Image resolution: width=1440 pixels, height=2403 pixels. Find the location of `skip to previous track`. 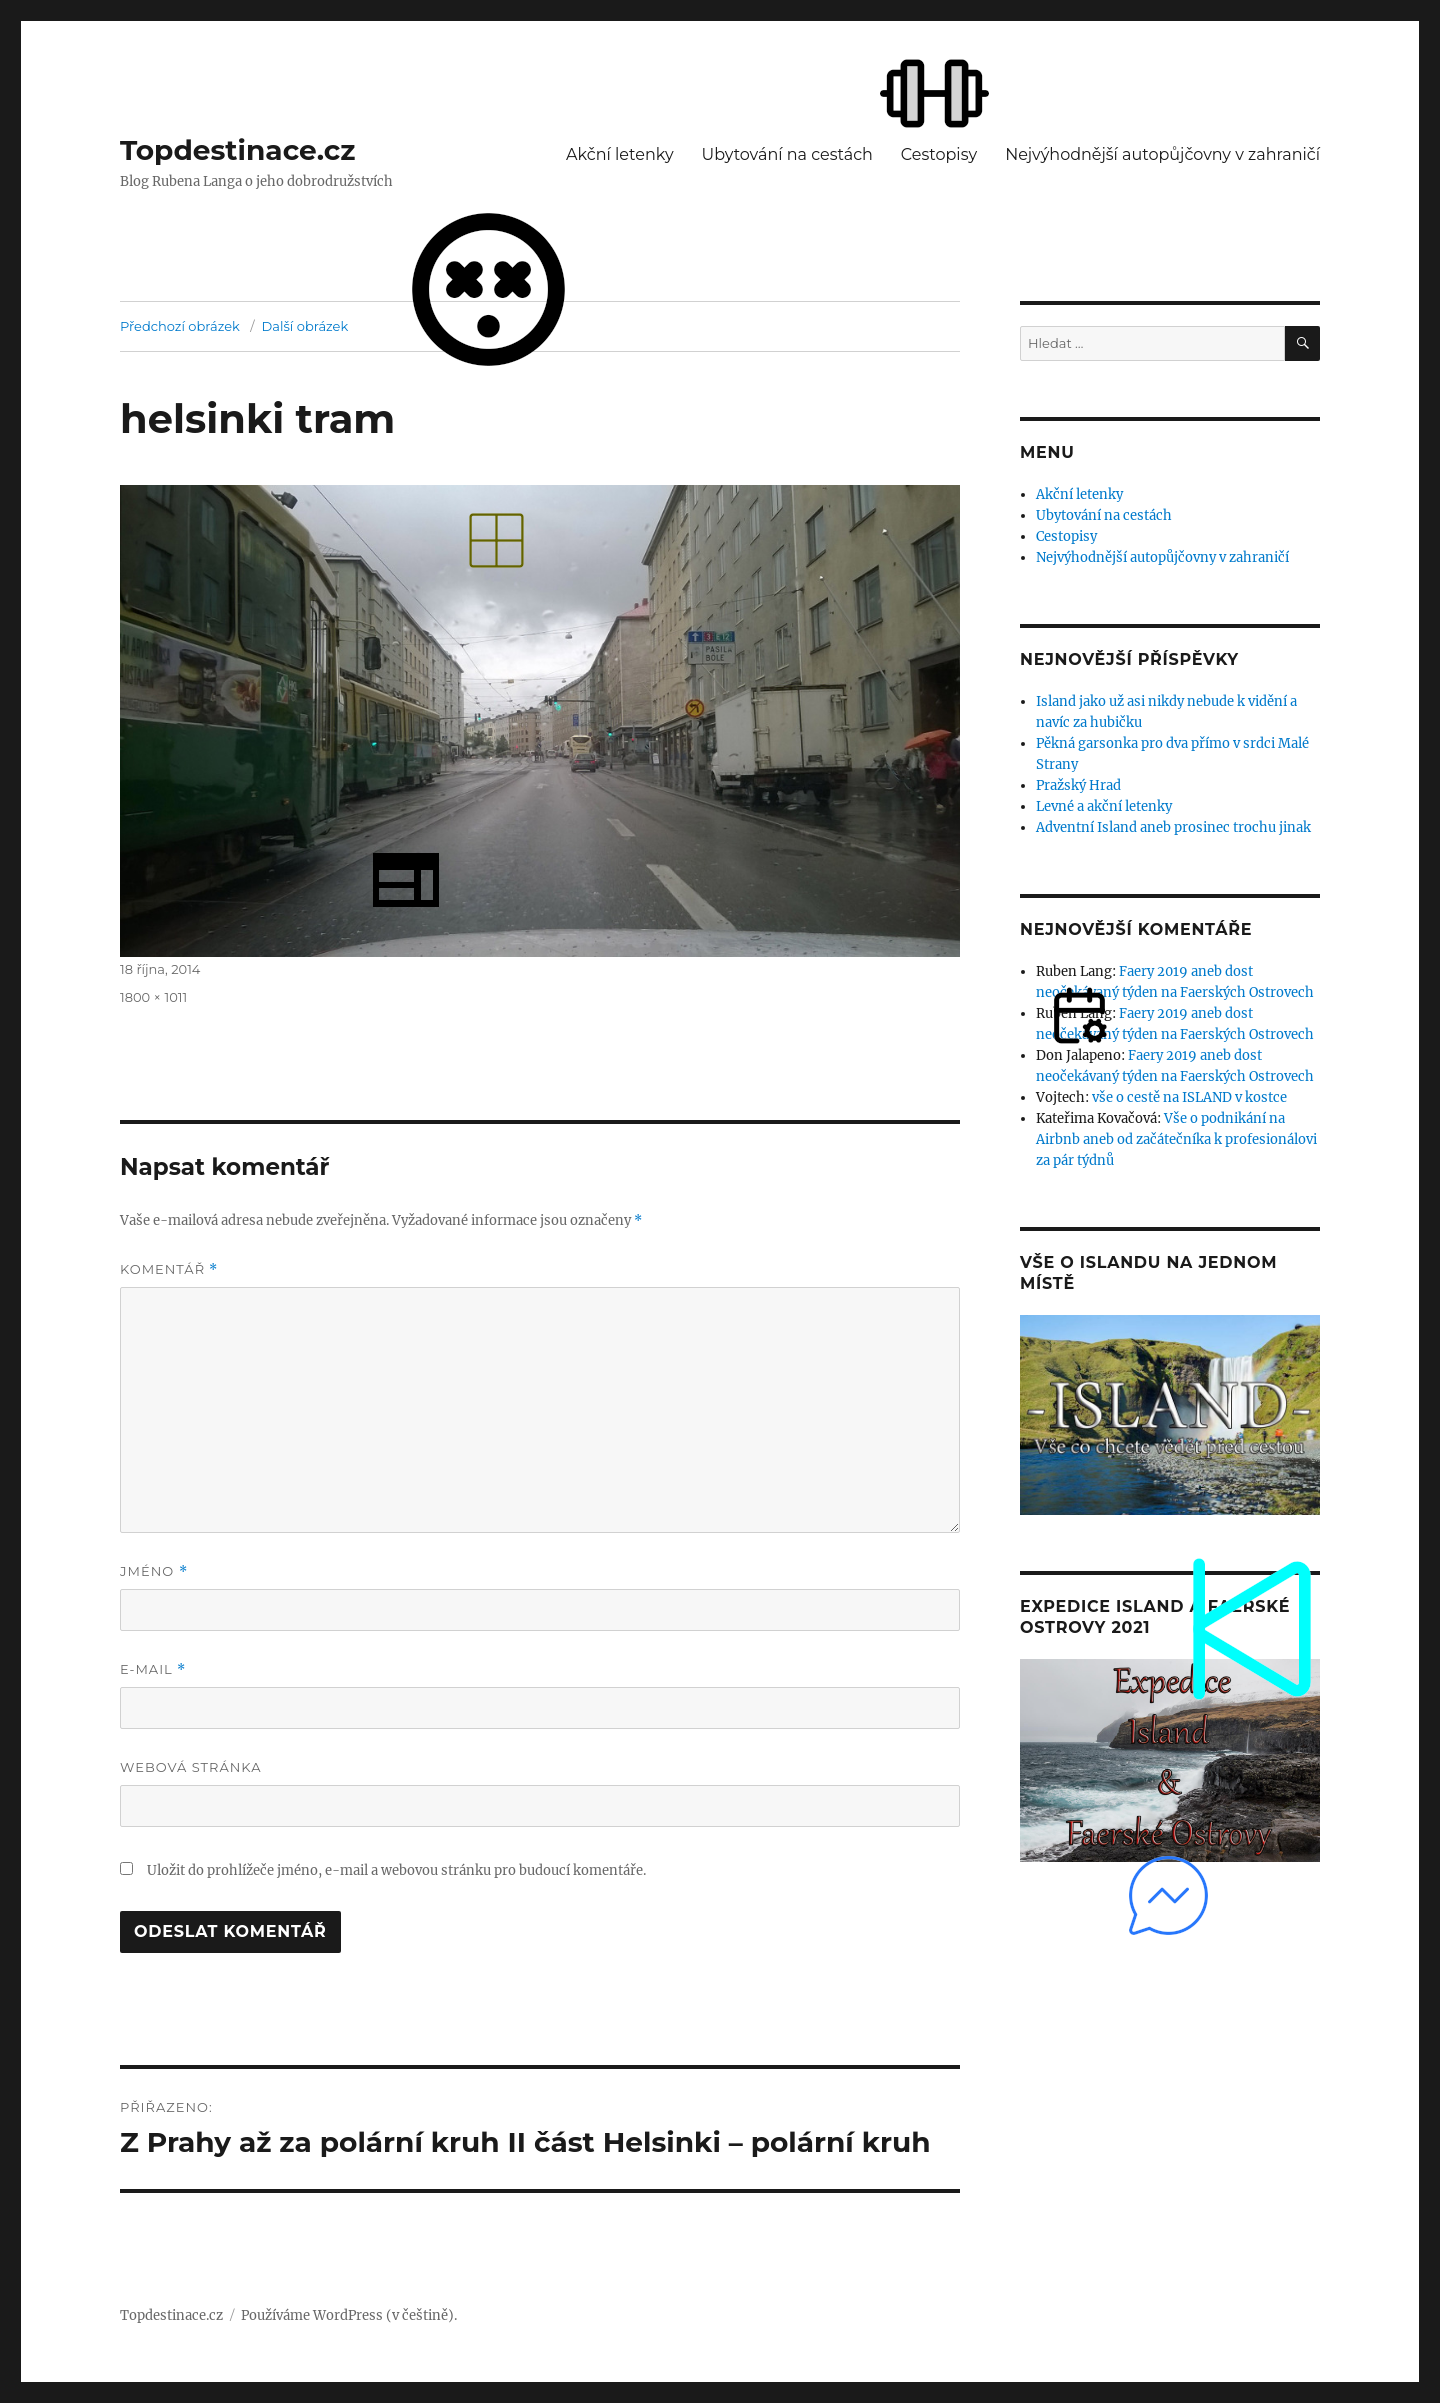

skip to previous track is located at coordinates (1252, 1629).